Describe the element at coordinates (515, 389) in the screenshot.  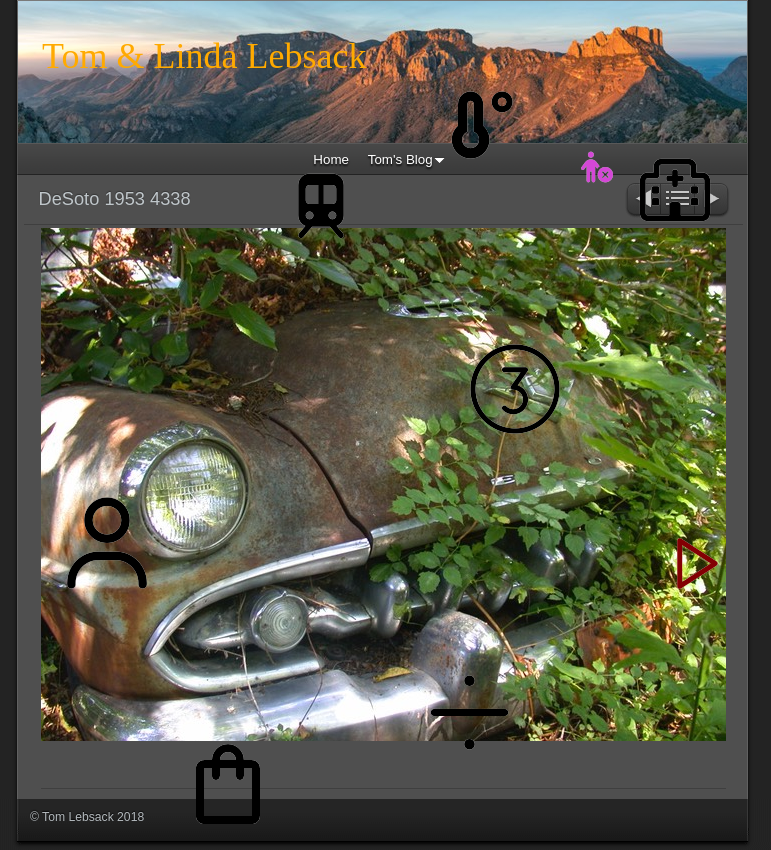
I see `step 3 in a multi-step process` at that location.